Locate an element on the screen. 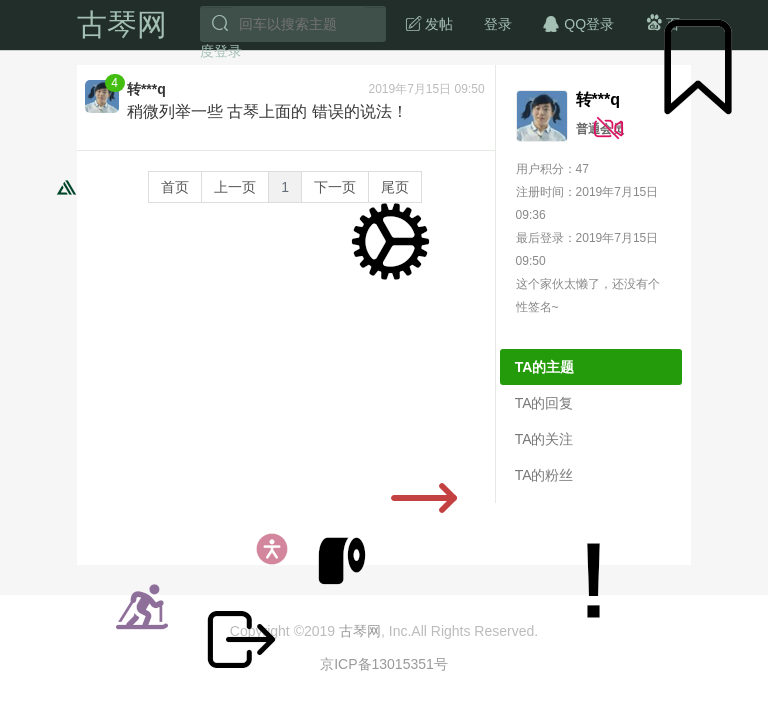 This screenshot has width=768, height=720. indicates a warning or important notice is located at coordinates (593, 580).